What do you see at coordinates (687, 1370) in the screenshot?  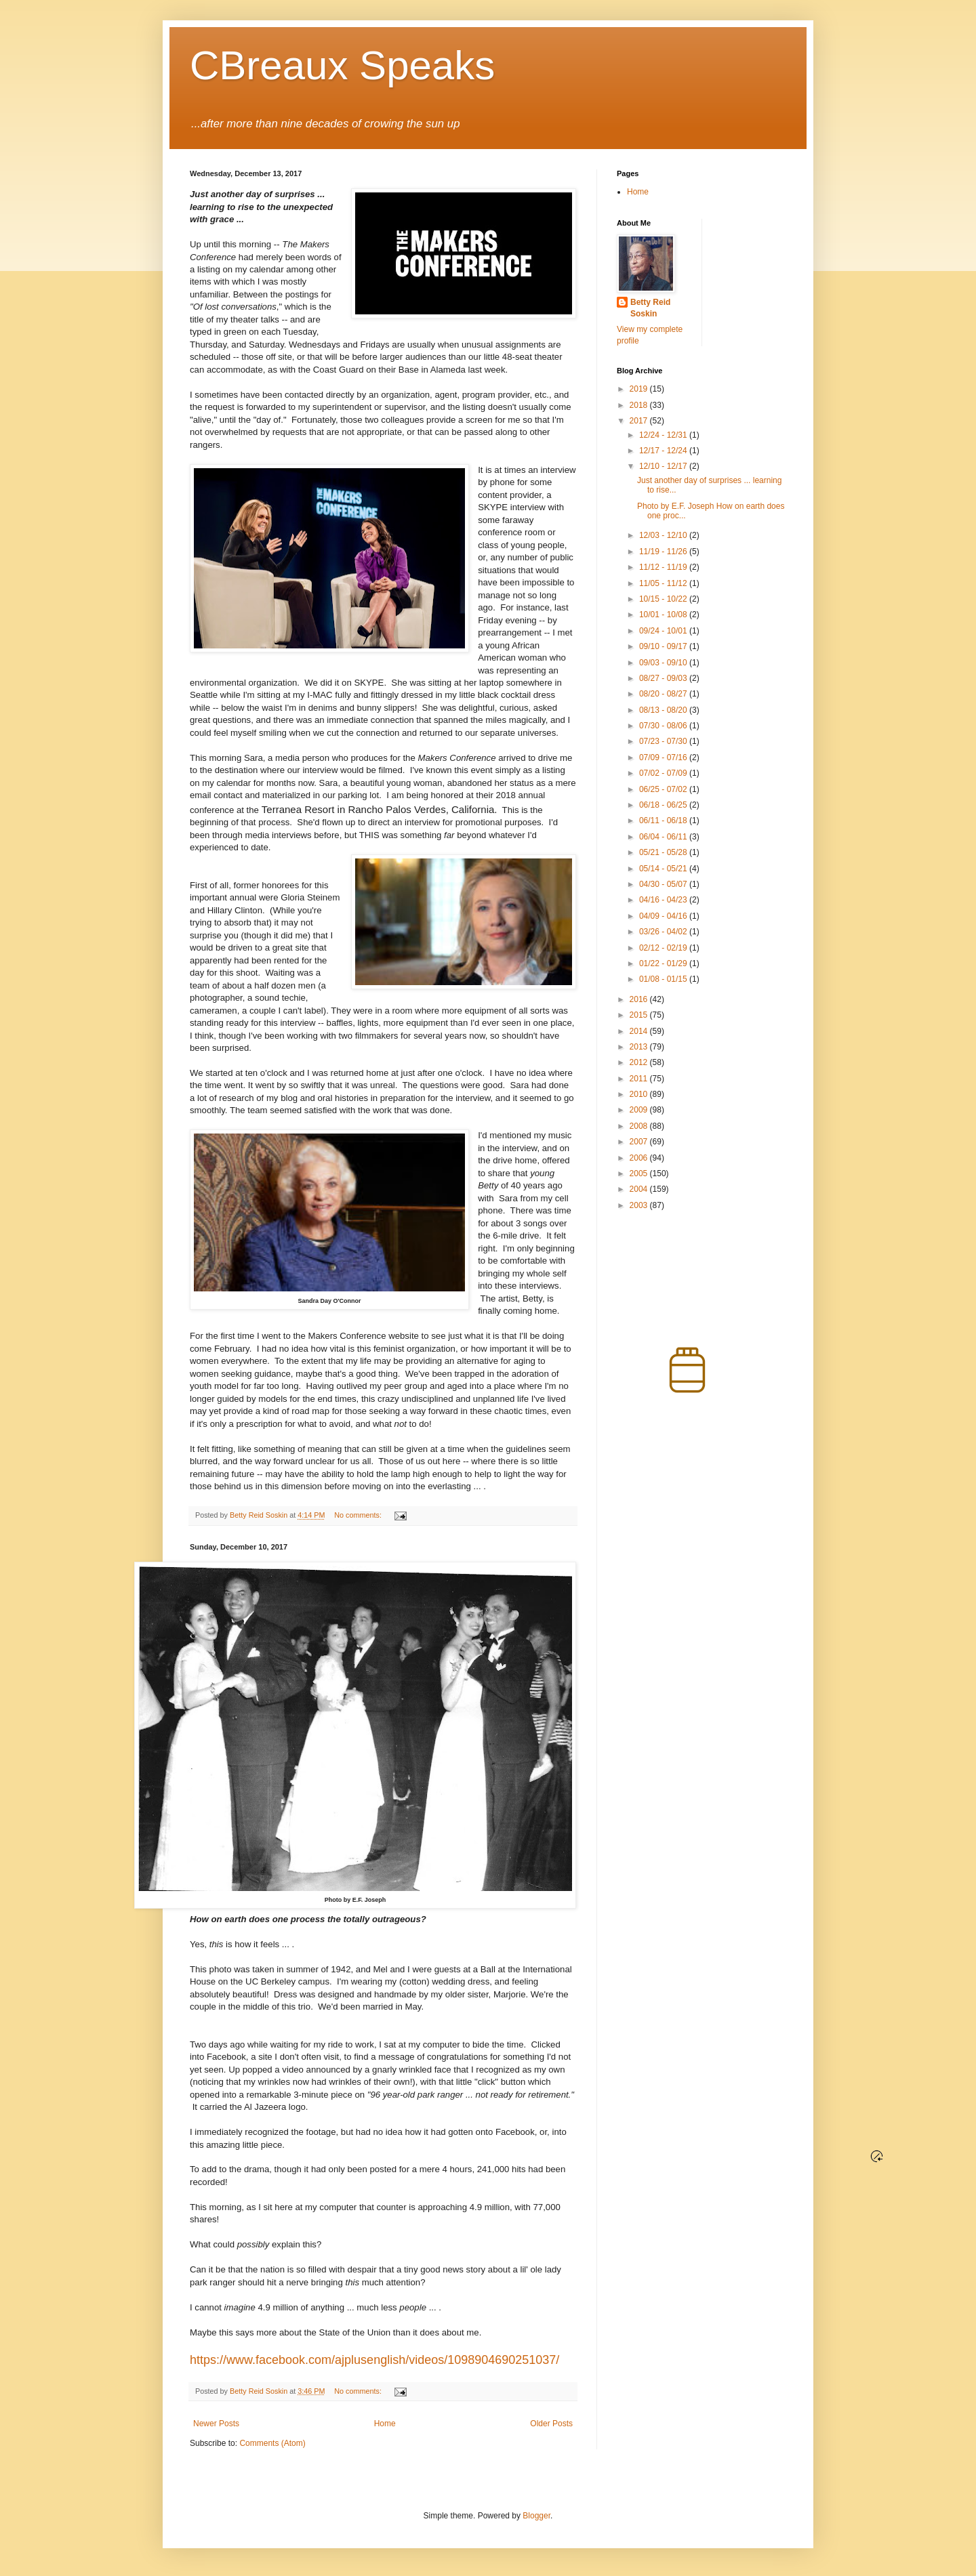 I see `view or manage labeled containers` at bounding box center [687, 1370].